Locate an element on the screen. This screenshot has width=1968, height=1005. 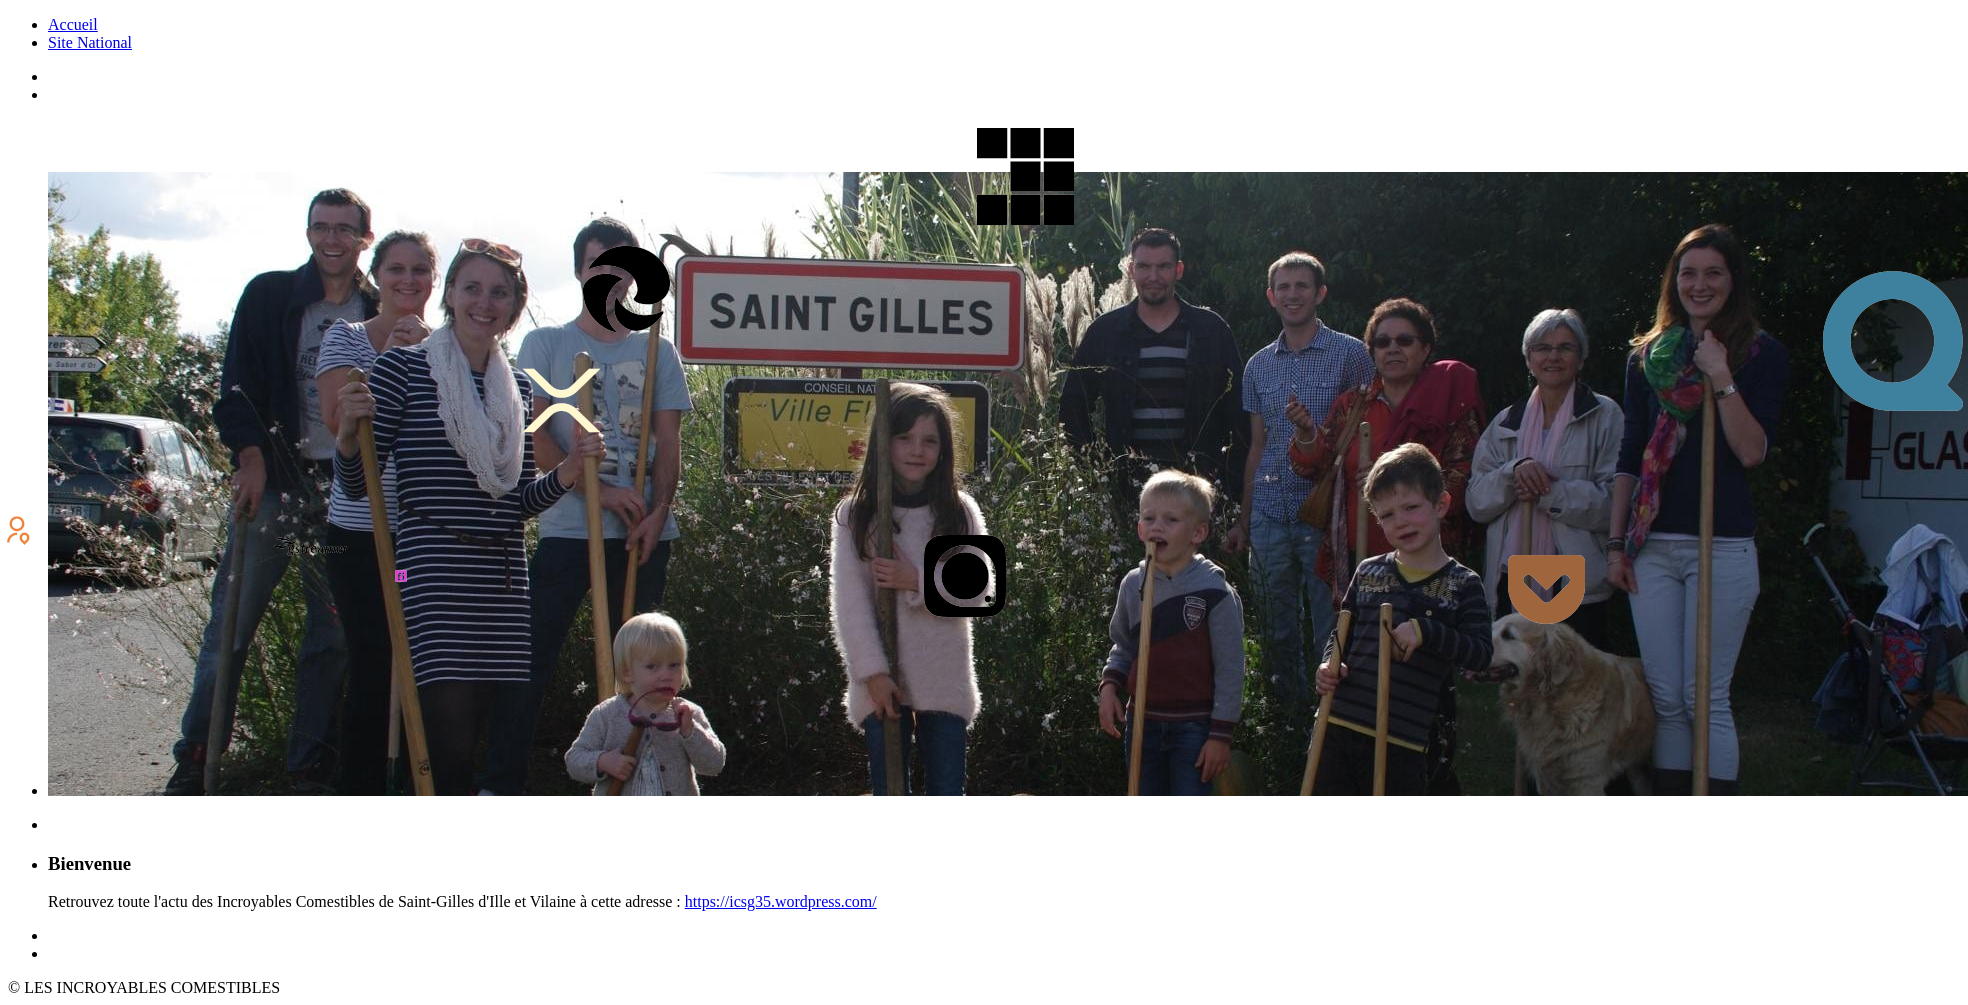
pnpm package manager logo is located at coordinates (1025, 176).